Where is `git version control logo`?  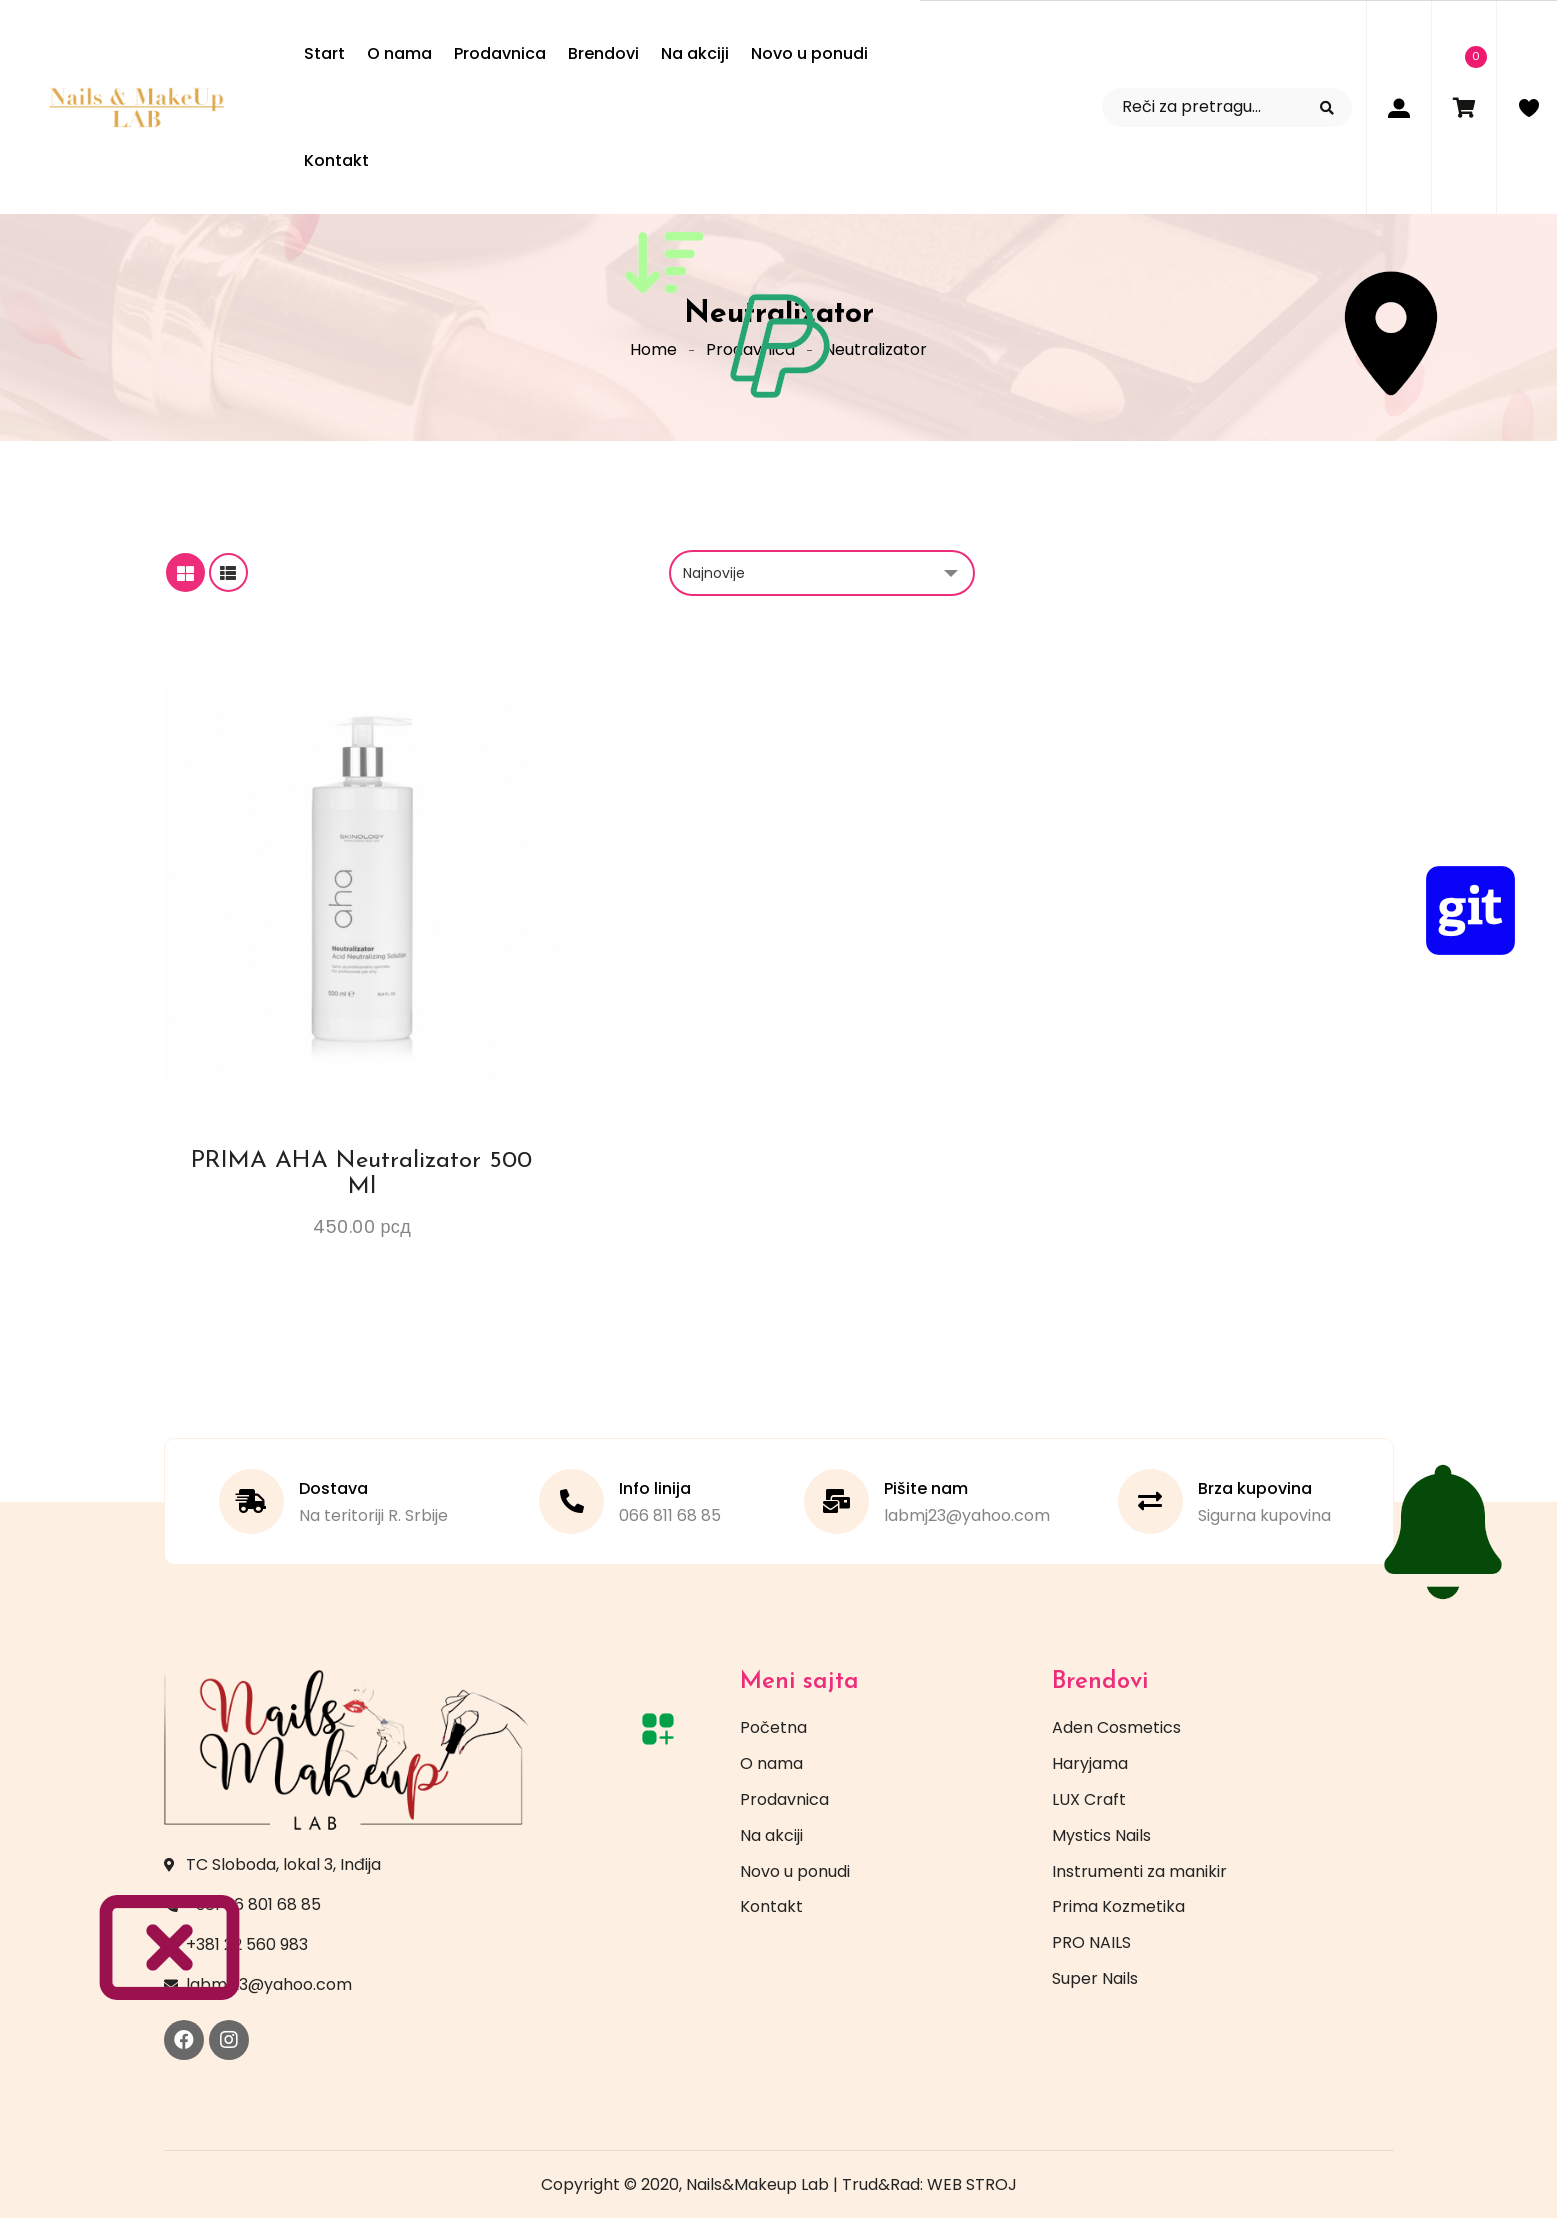 git version control logo is located at coordinates (1470, 910).